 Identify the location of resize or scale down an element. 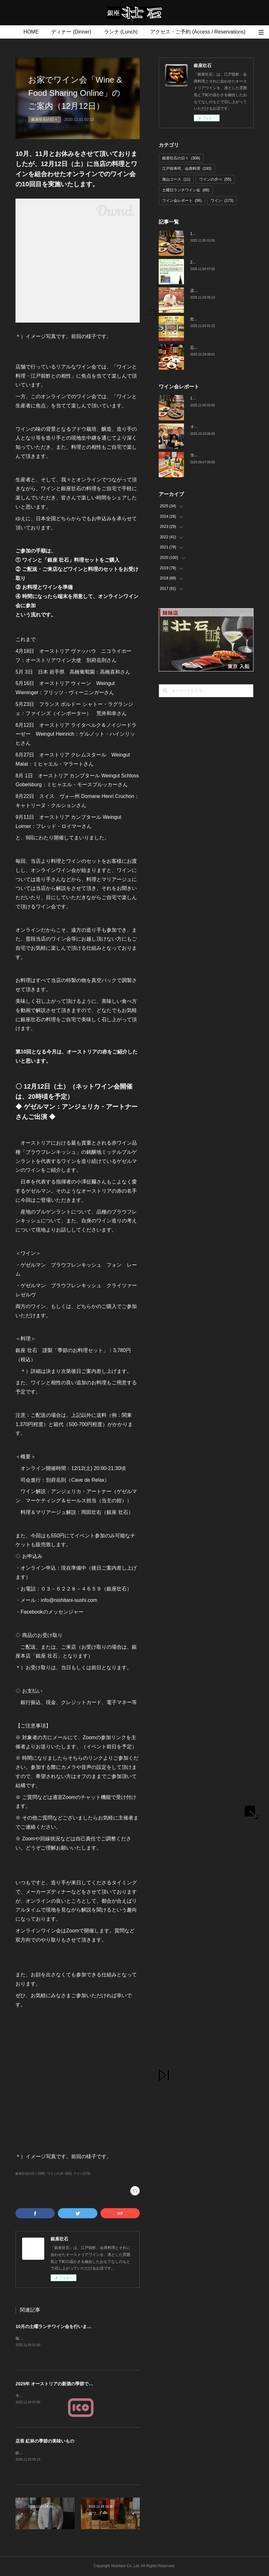
(251, 1812).